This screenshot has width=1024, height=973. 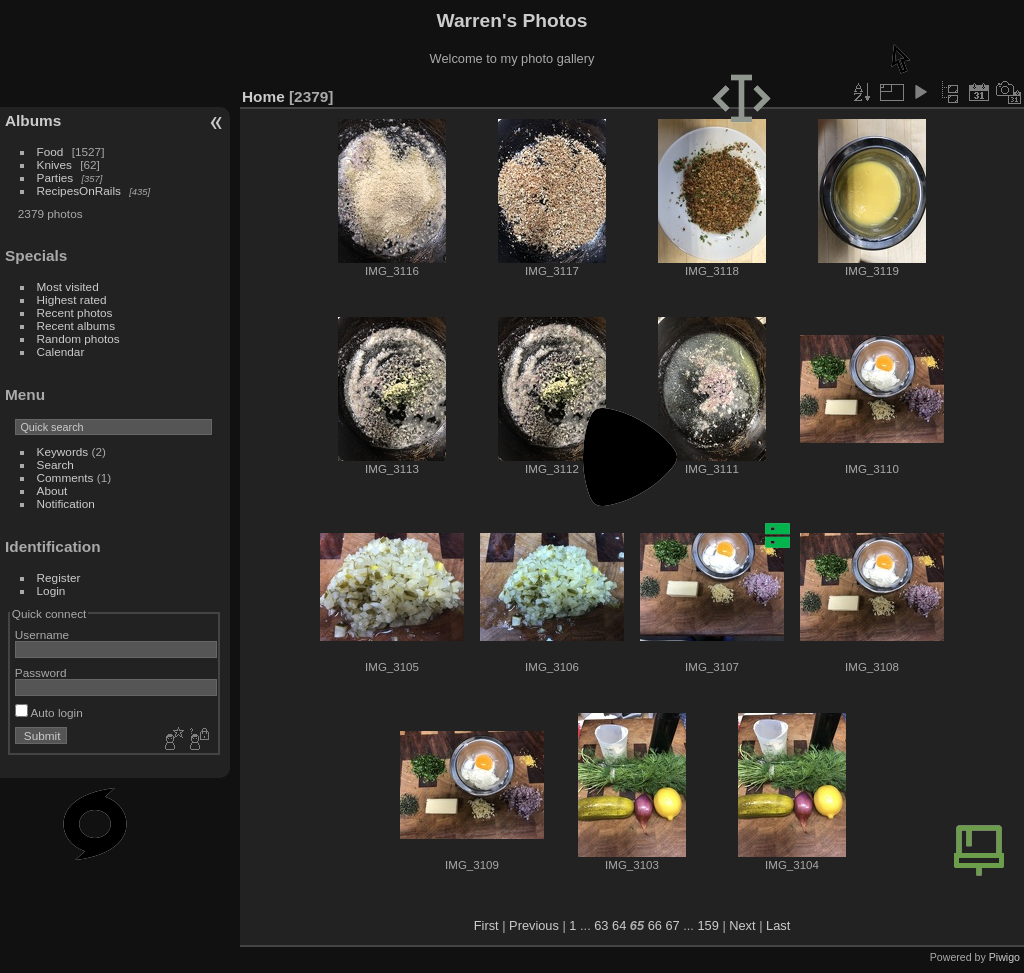 What do you see at coordinates (95, 824) in the screenshot?
I see `indicates typhoon or hurricane weather alert` at bounding box center [95, 824].